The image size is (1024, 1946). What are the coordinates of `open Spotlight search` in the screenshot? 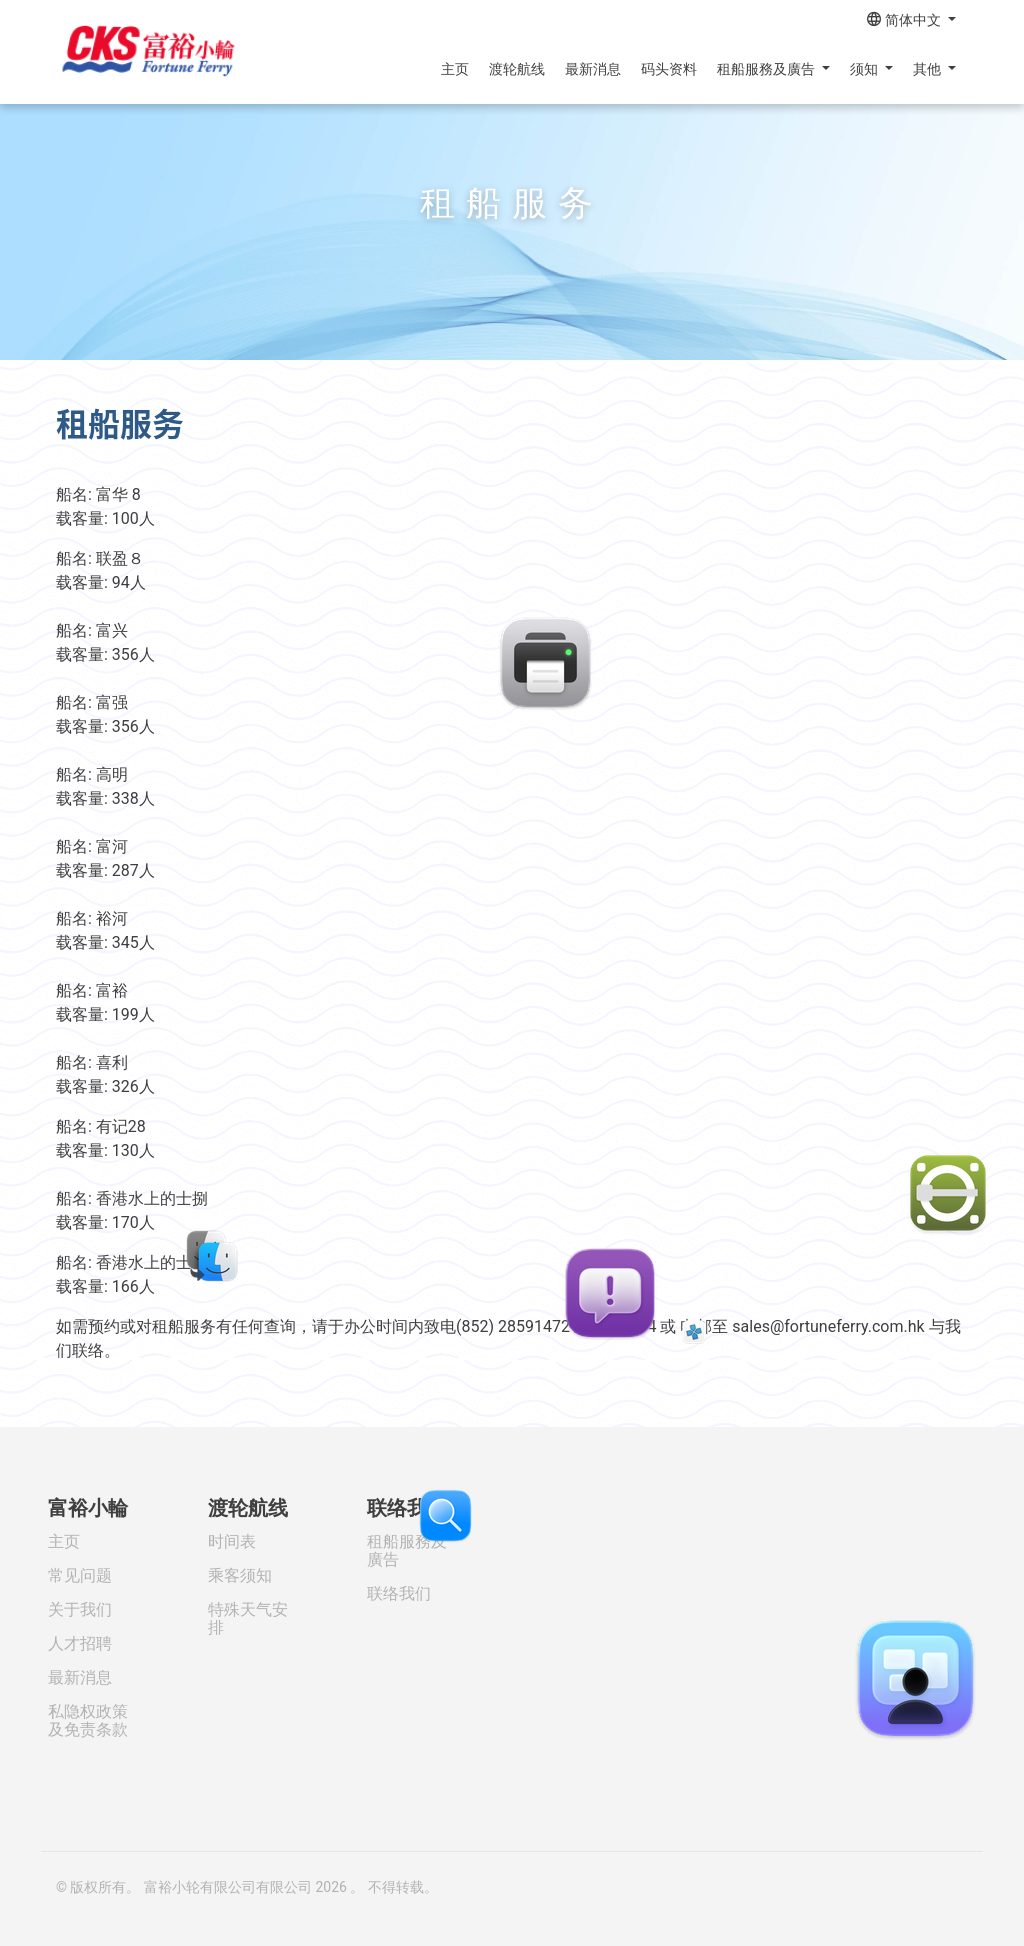 It's located at (445, 1515).